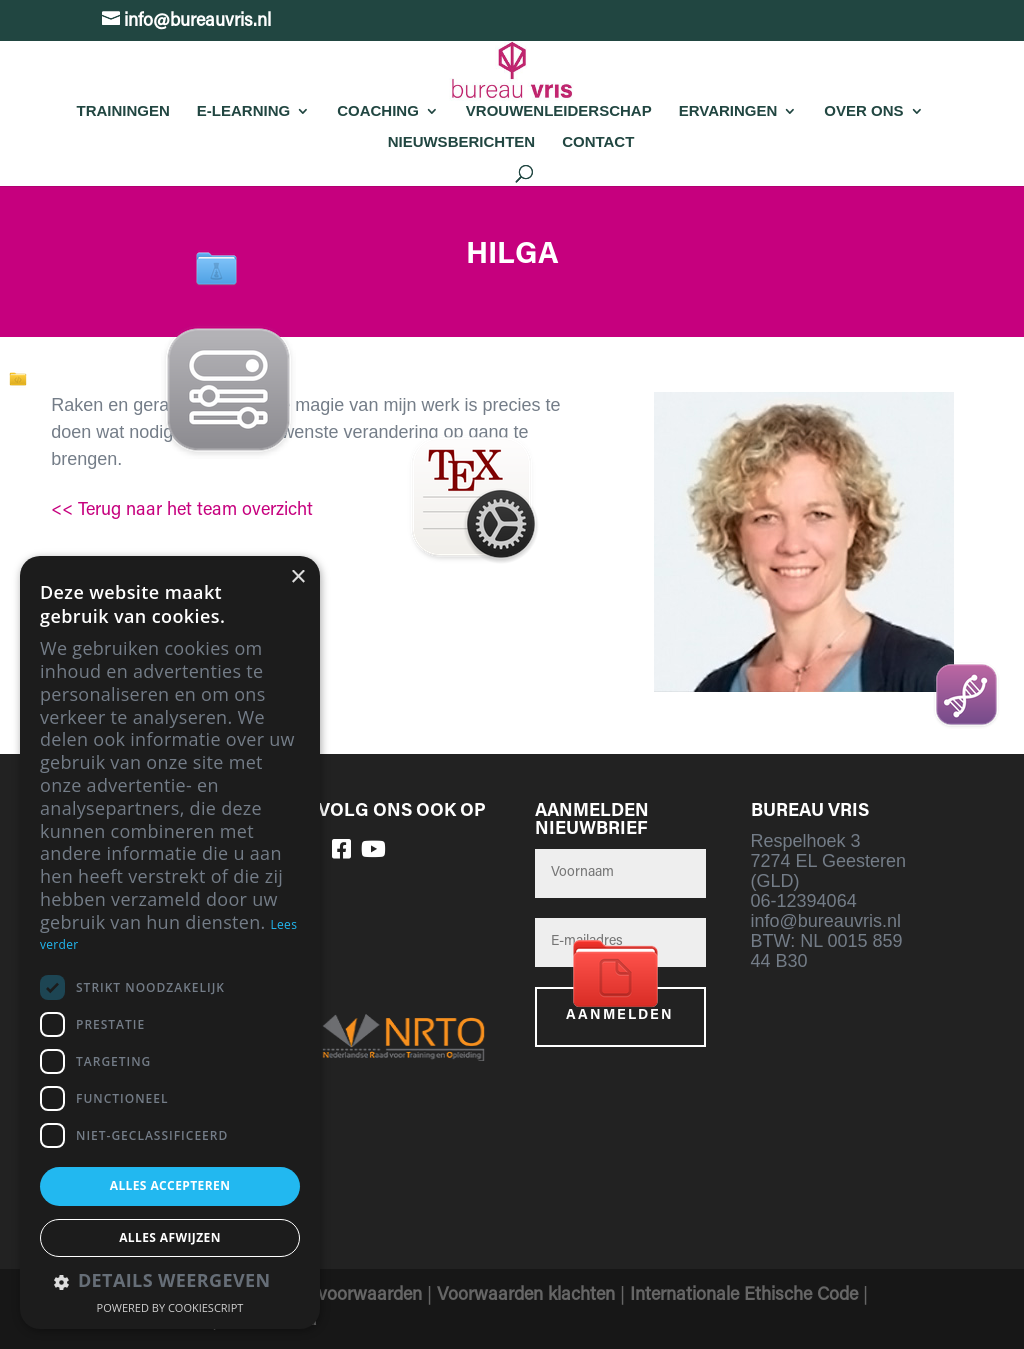 The image size is (1024, 1349). What do you see at coordinates (216, 268) in the screenshot?
I see `open the Antidote application folder` at bounding box center [216, 268].